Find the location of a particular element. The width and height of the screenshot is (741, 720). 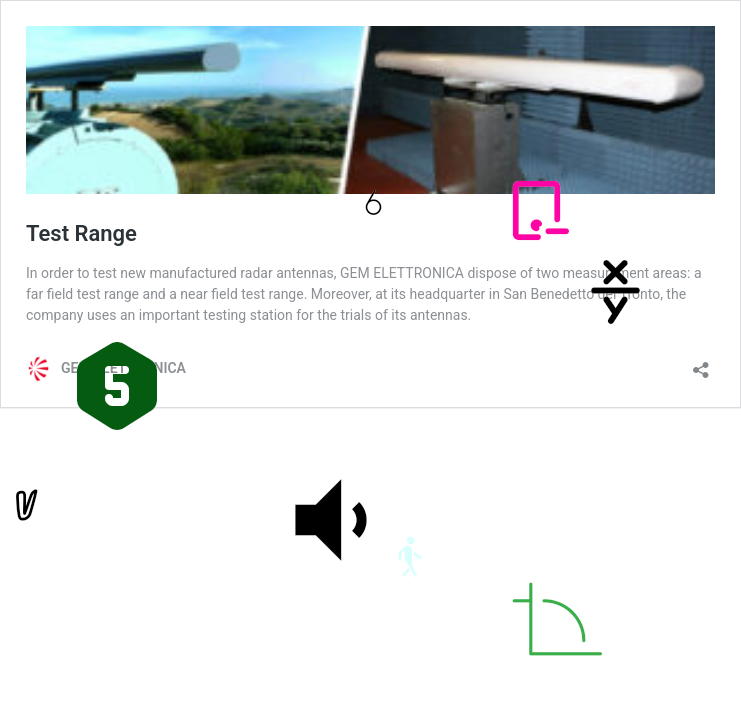

decrease audio volume is located at coordinates (331, 520).